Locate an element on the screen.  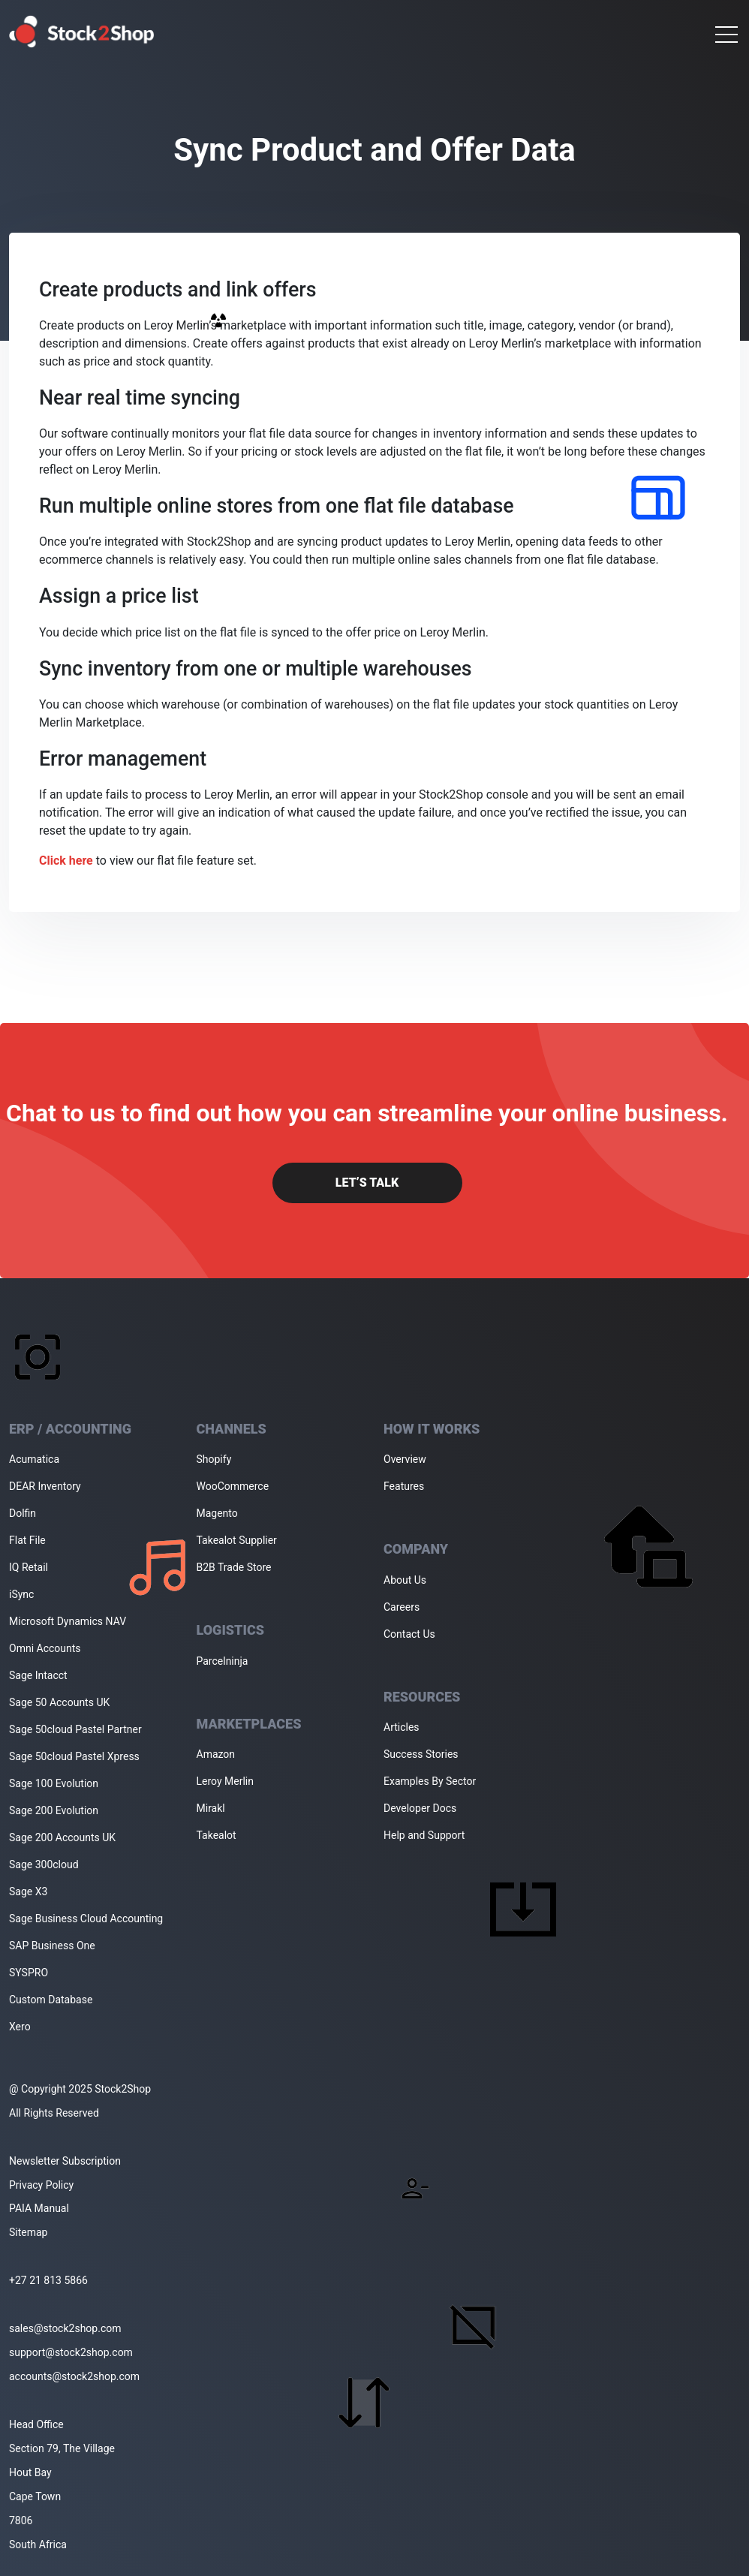
indicates radioactive or hazardous material warning is located at coordinates (218, 320).